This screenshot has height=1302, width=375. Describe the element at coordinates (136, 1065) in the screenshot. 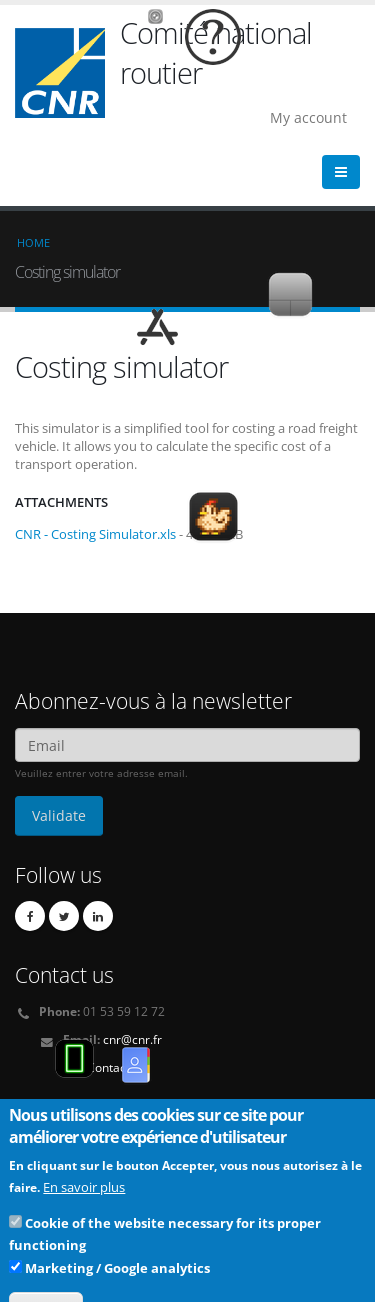

I see `open the contacts app` at that location.